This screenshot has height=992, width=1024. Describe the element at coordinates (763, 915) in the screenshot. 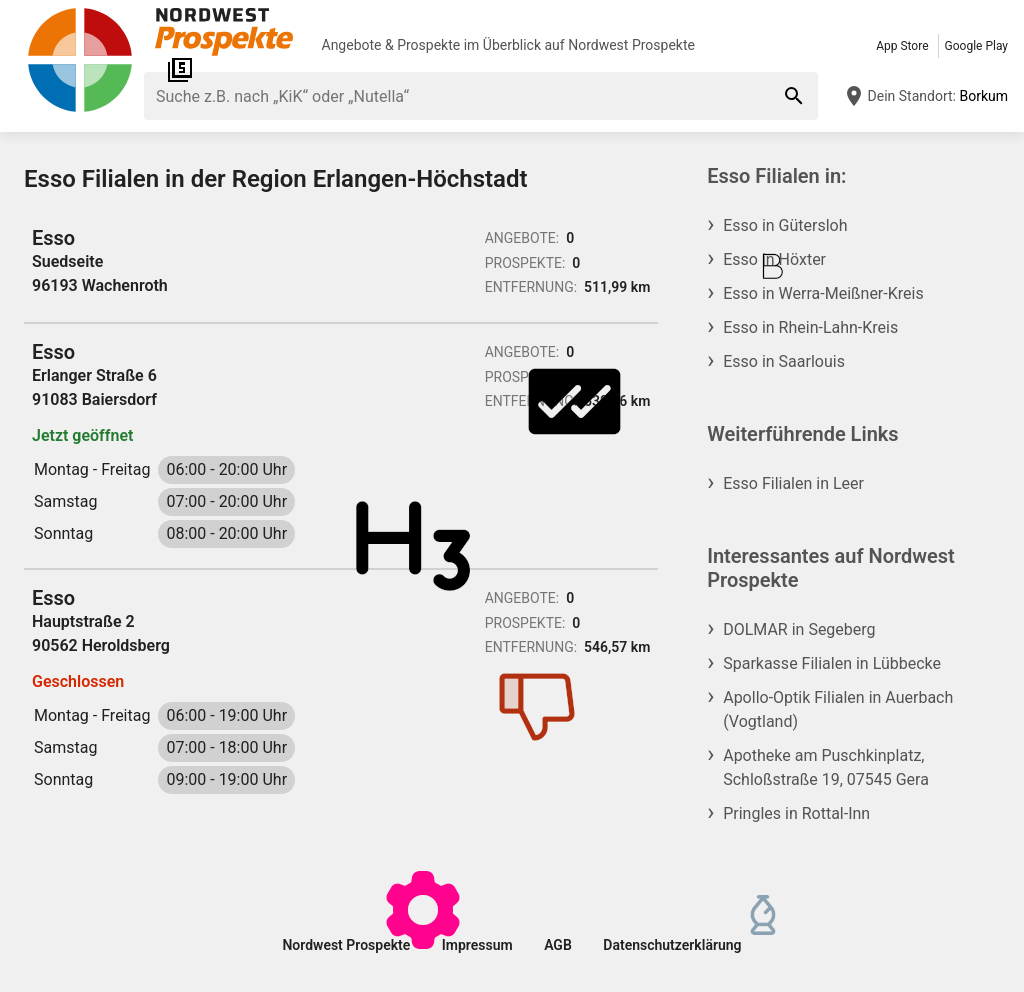

I see `select the bishop piece in a chess game` at that location.